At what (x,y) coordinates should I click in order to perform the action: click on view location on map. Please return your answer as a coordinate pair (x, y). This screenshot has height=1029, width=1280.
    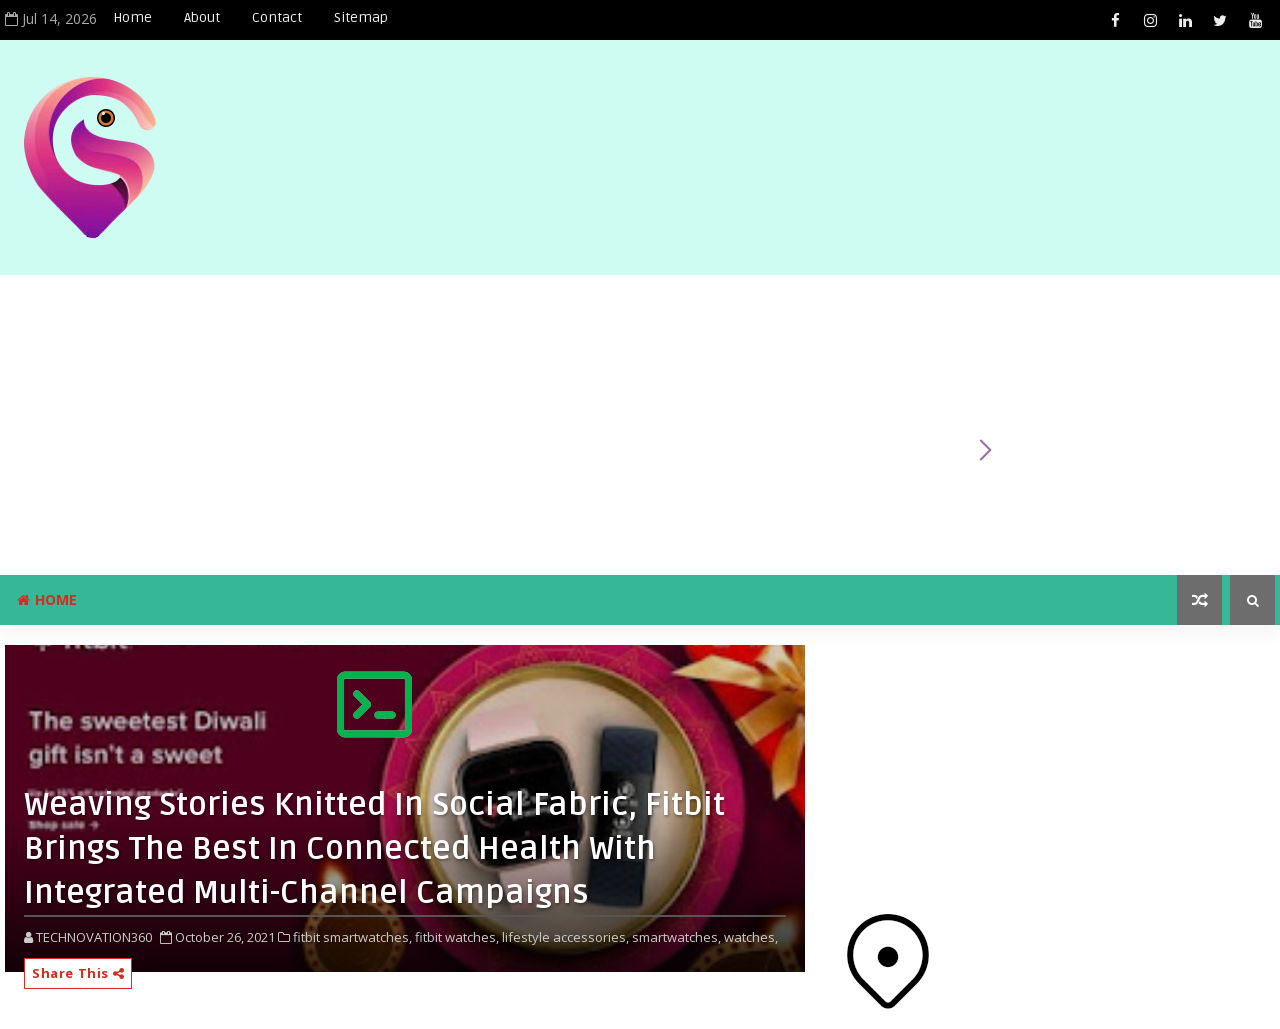
    Looking at the image, I should click on (888, 961).